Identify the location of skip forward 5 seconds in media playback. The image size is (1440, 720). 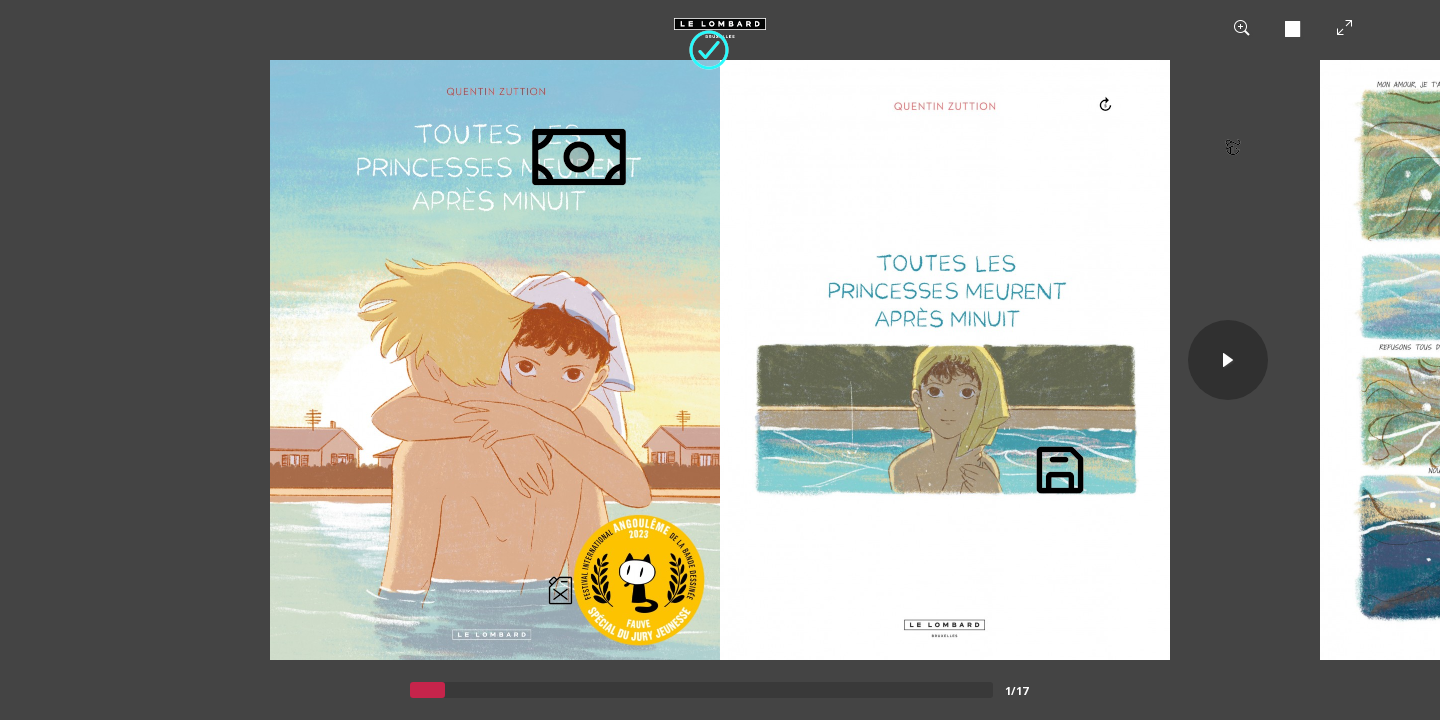
(1105, 104).